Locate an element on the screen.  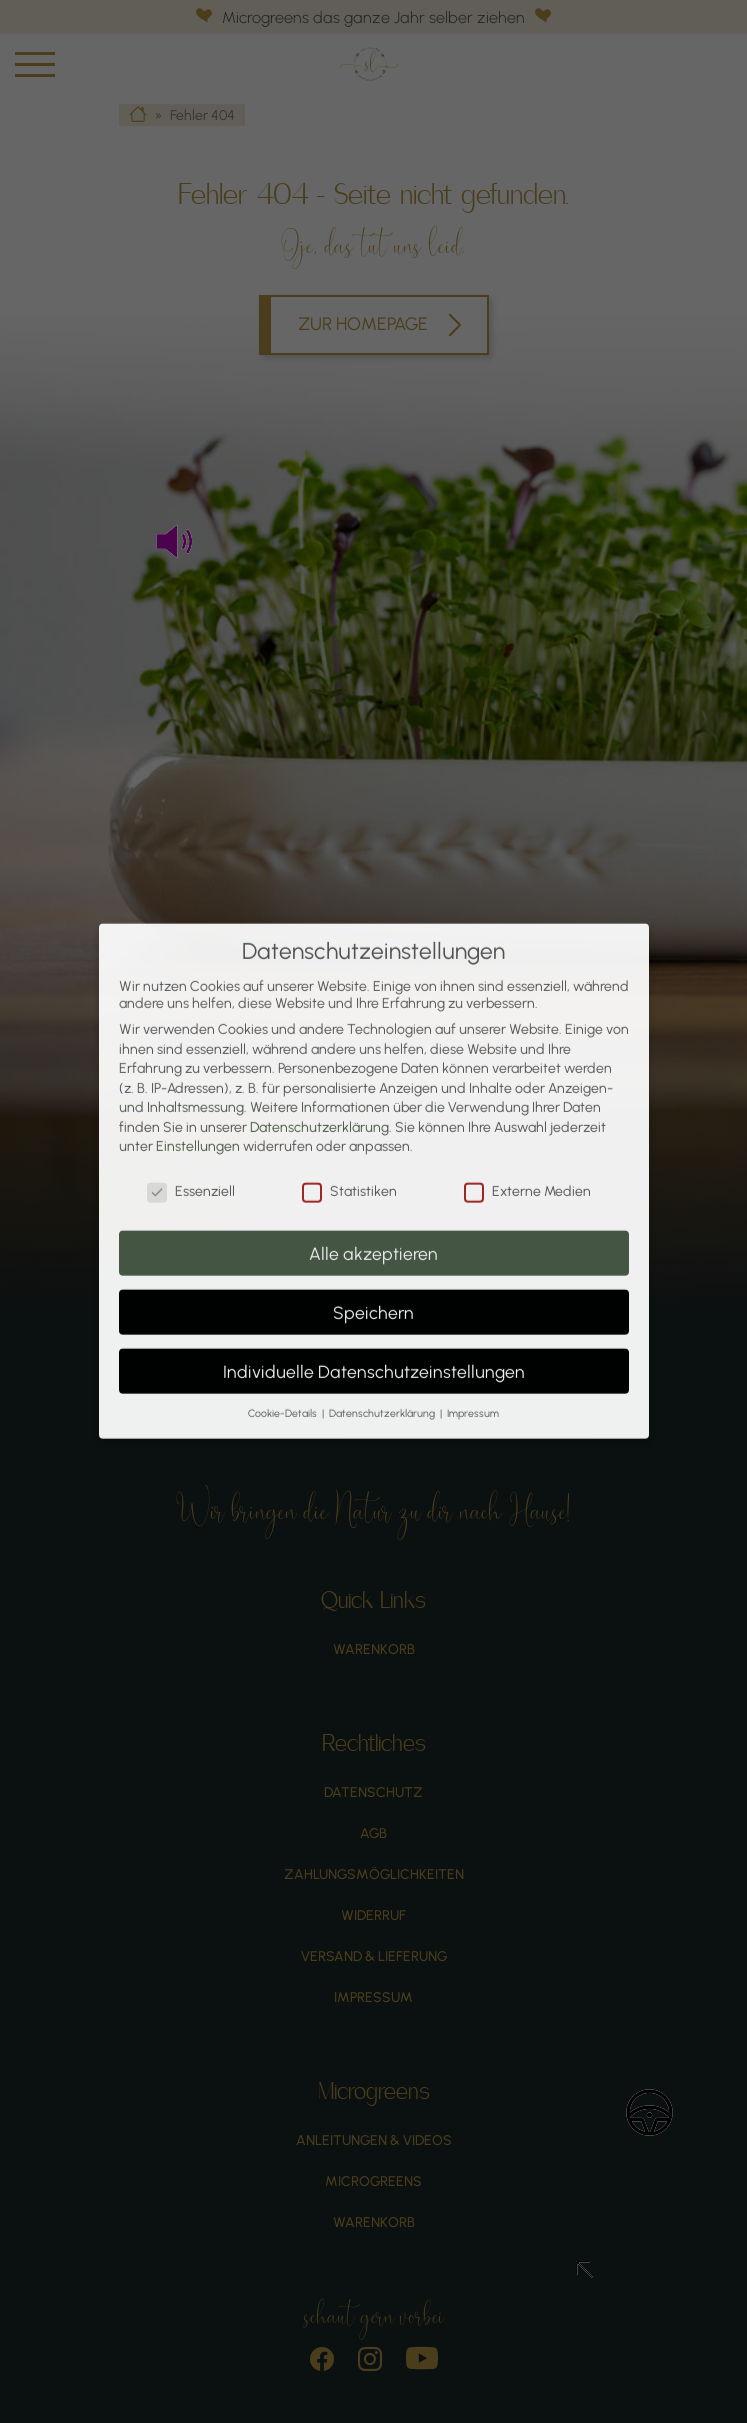
navigate back or return to previous screen is located at coordinates (584, 2269).